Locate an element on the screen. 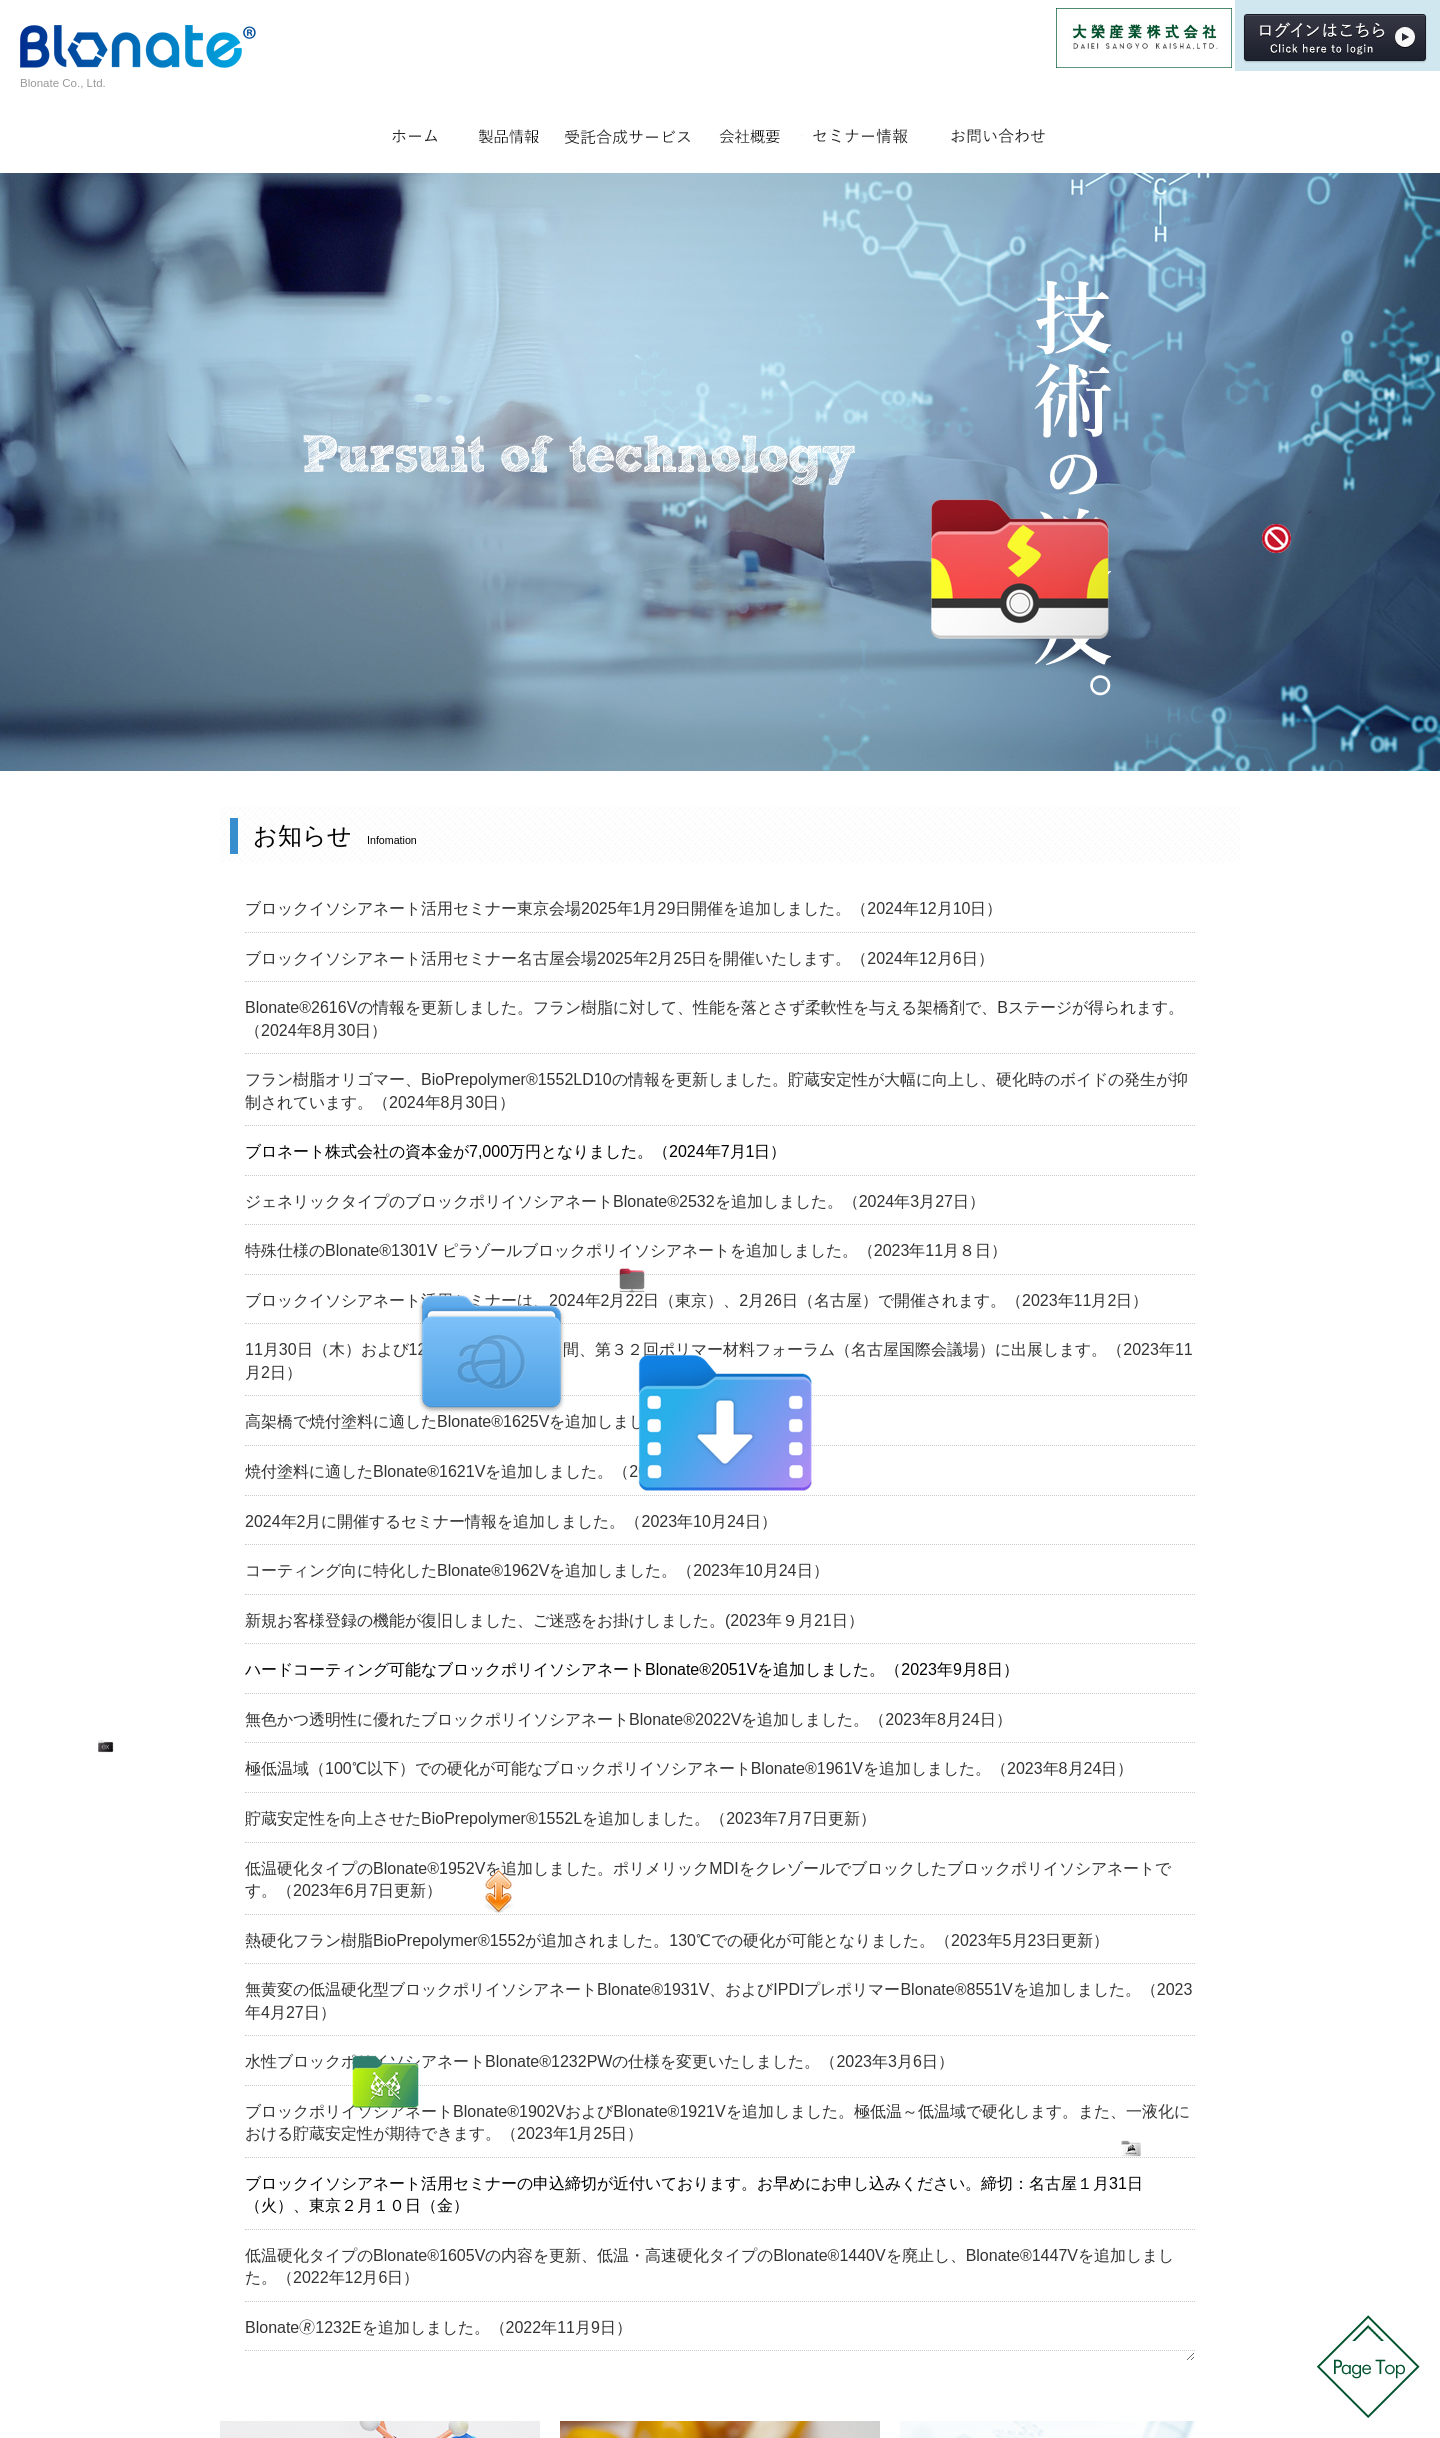 The image size is (1440, 2438). delete selected email message is located at coordinates (1276, 538).